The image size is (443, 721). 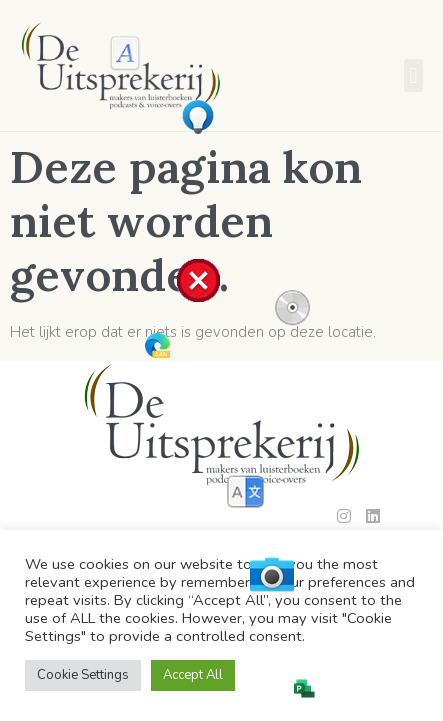 What do you see at coordinates (157, 345) in the screenshot?
I see `open microsoft edge canary browser` at bounding box center [157, 345].